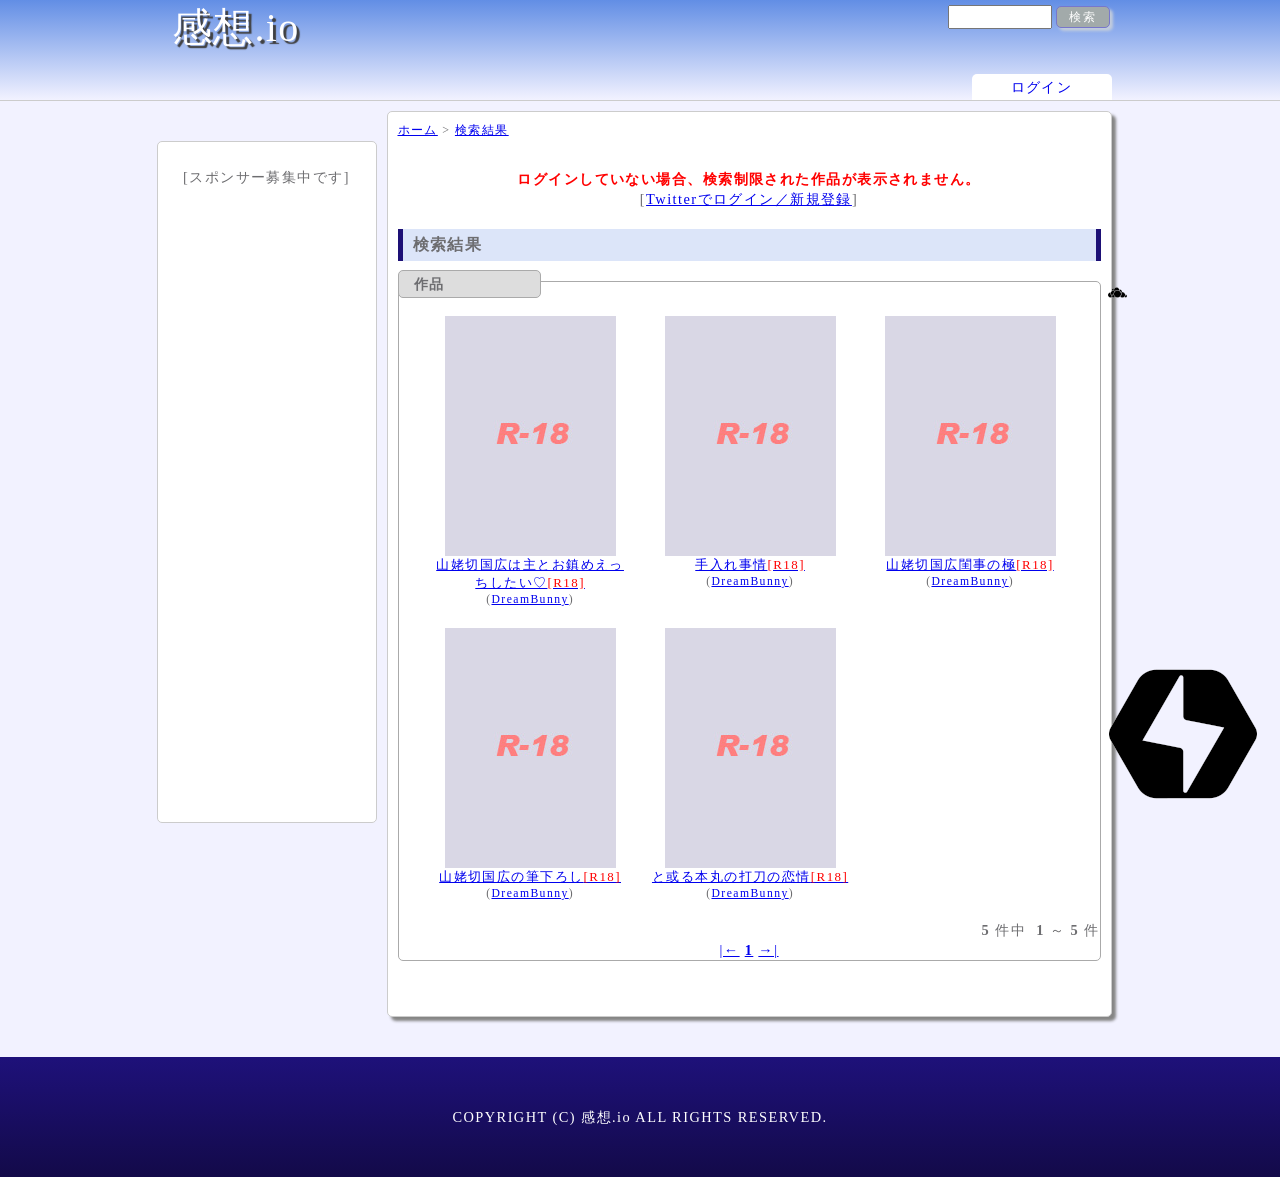 The image size is (1280, 1177). What do you see at coordinates (1117, 292) in the screenshot?
I see `open owncloud file storage app` at bounding box center [1117, 292].